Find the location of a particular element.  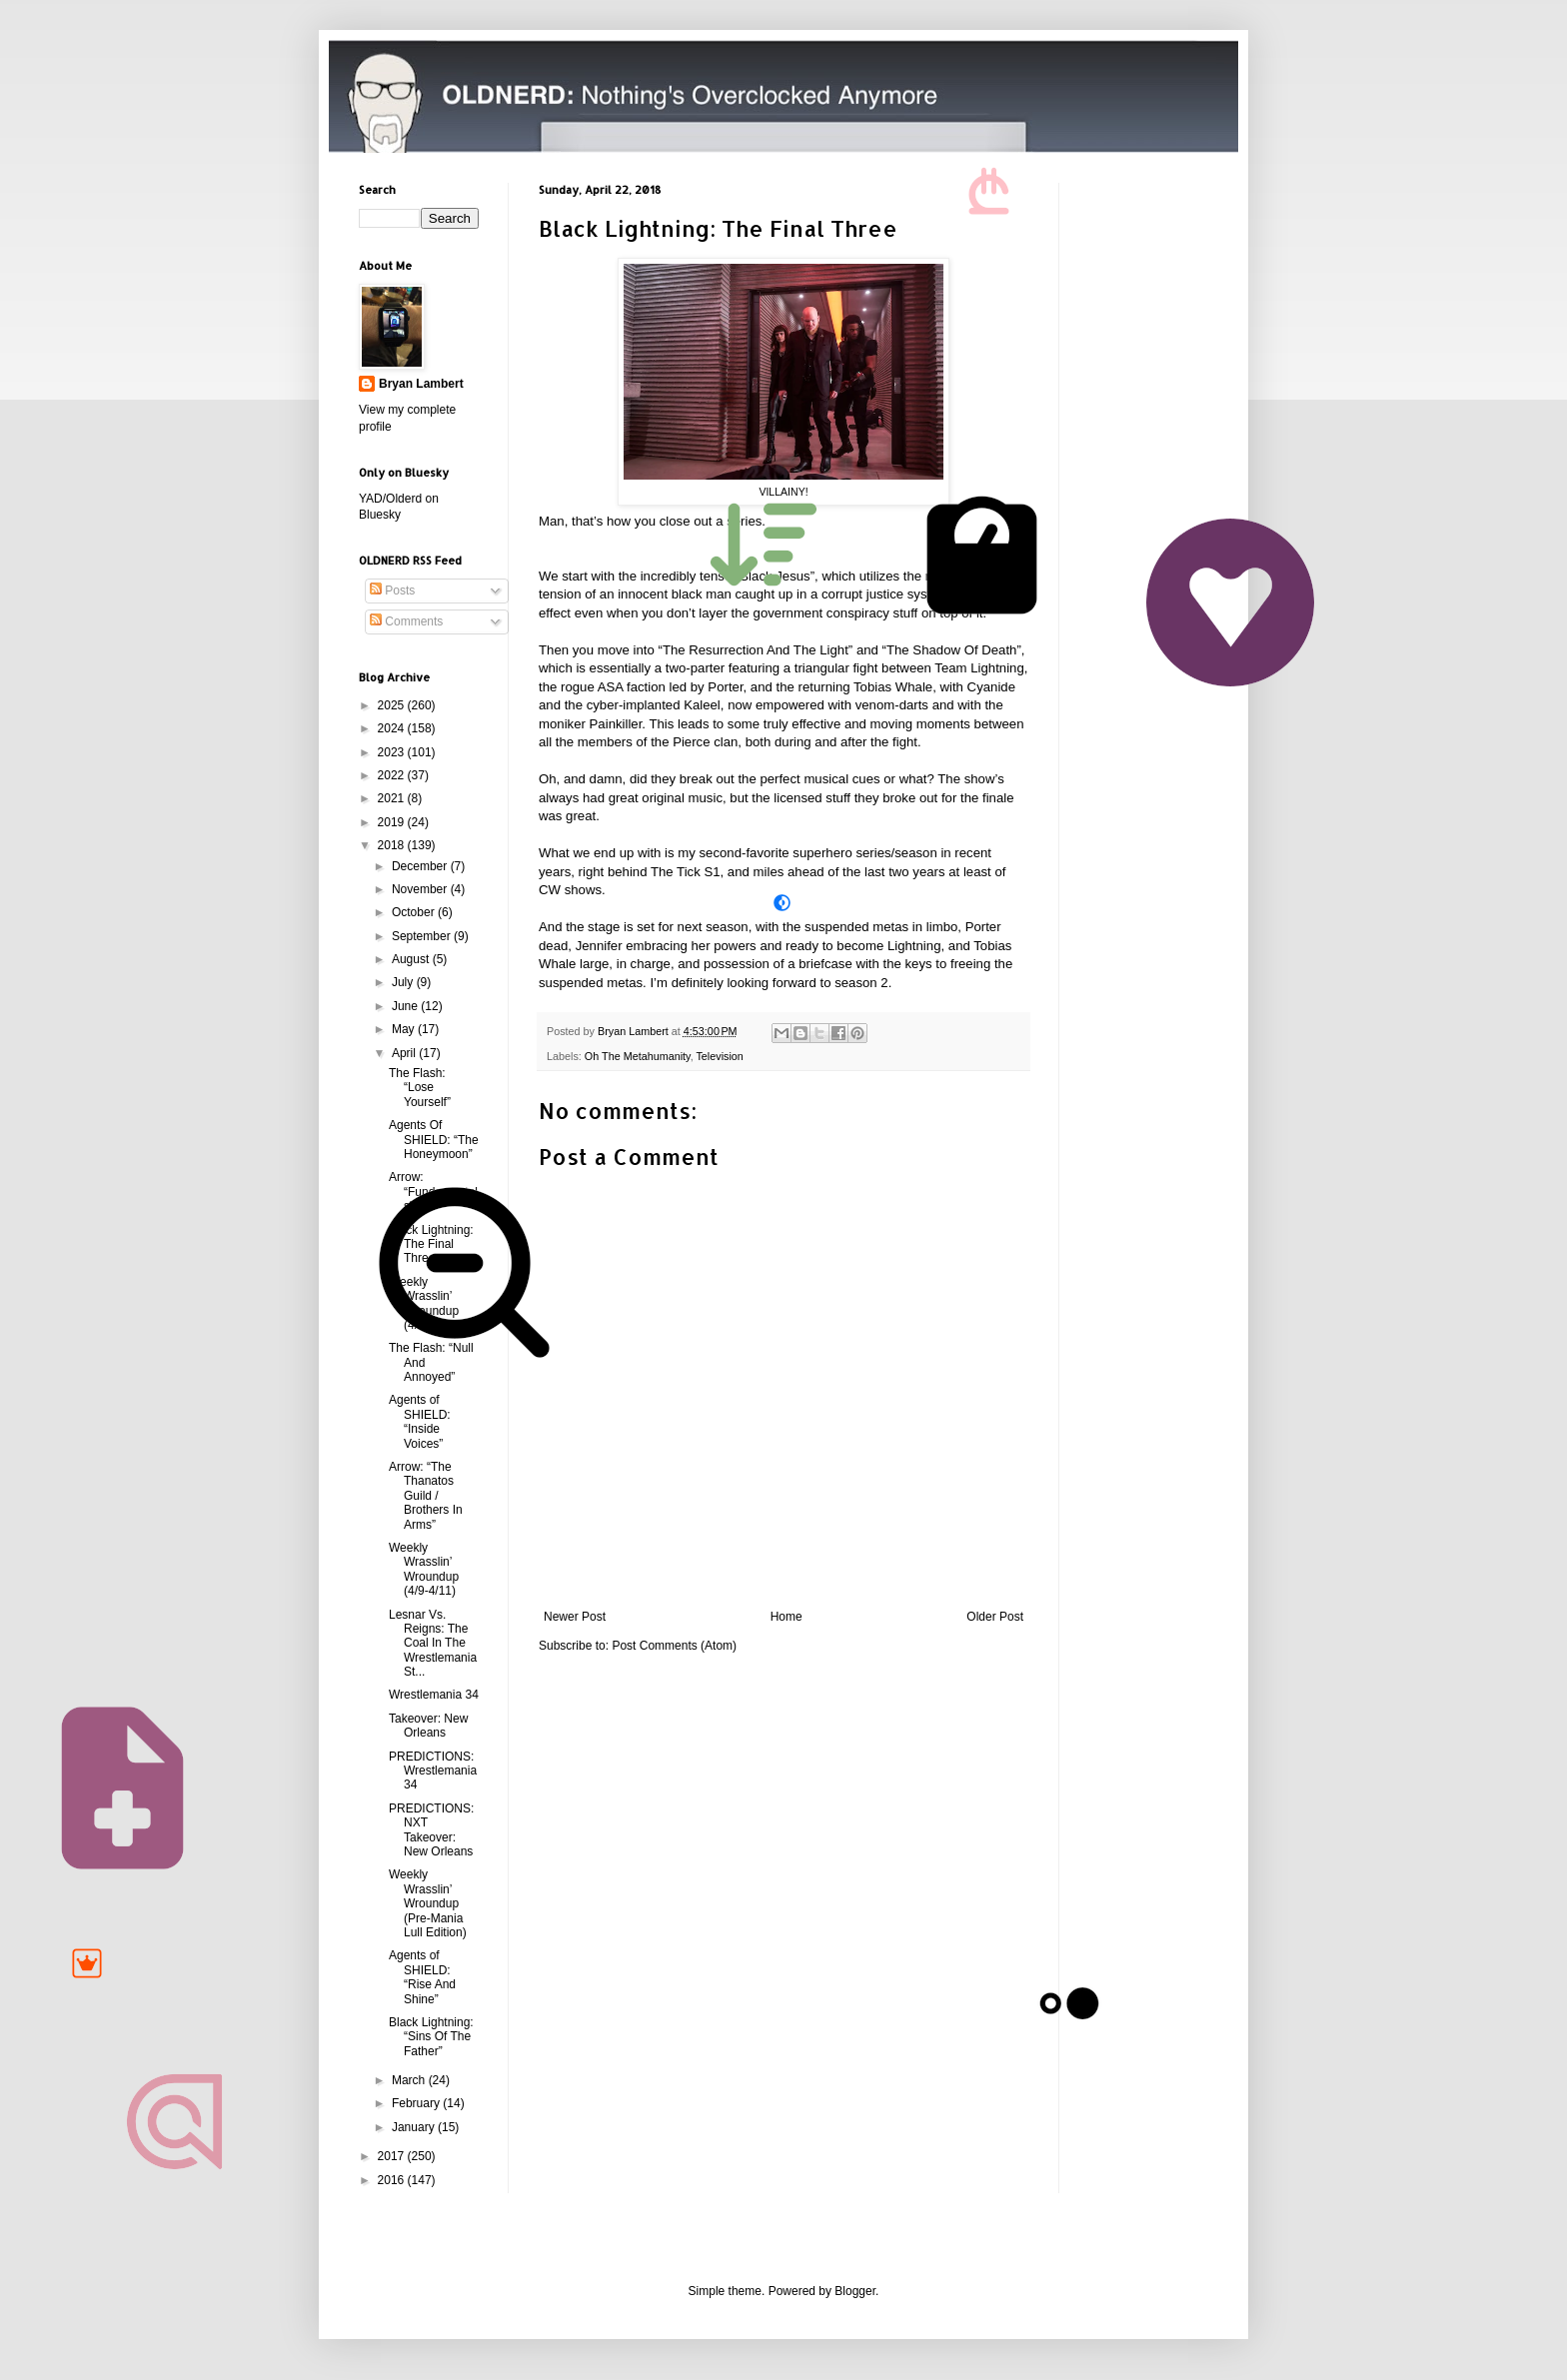

indicates Georgian lari currency is located at coordinates (988, 194).